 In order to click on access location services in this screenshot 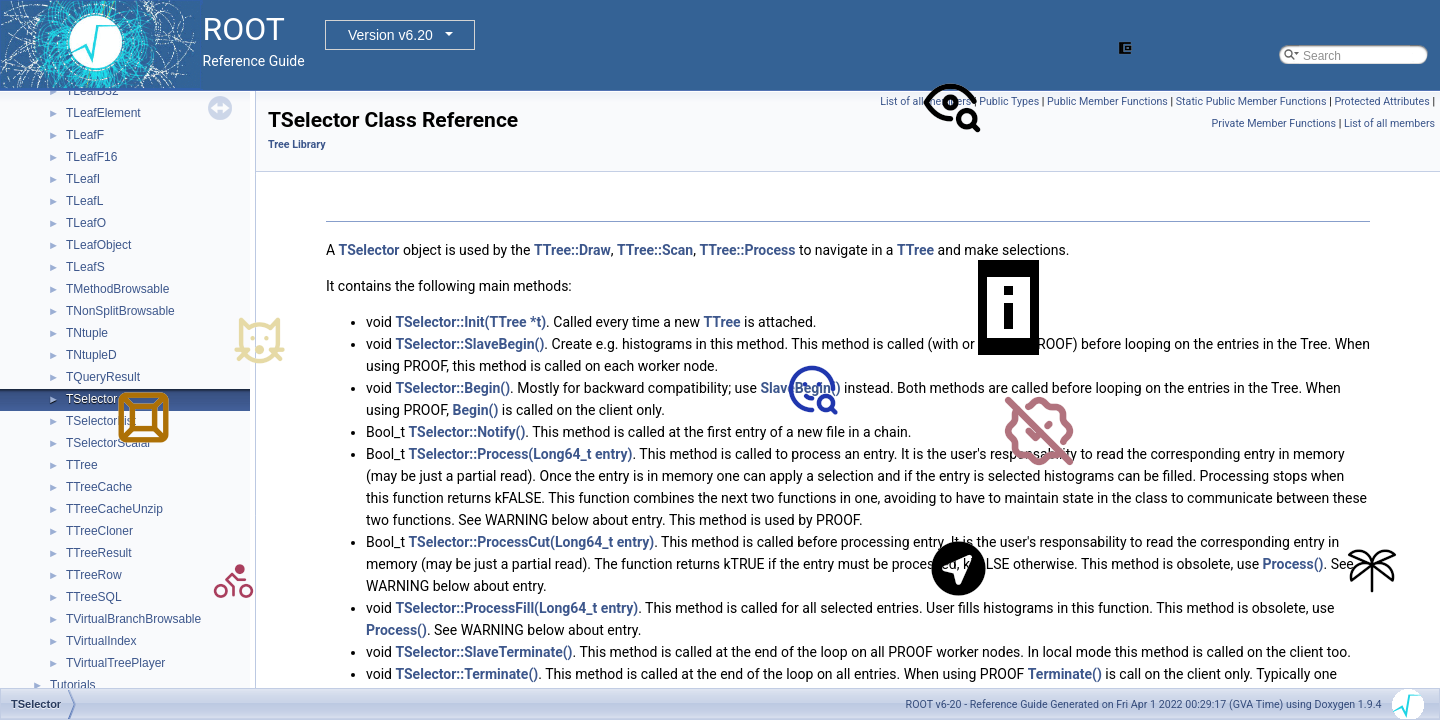, I will do `click(958, 568)`.